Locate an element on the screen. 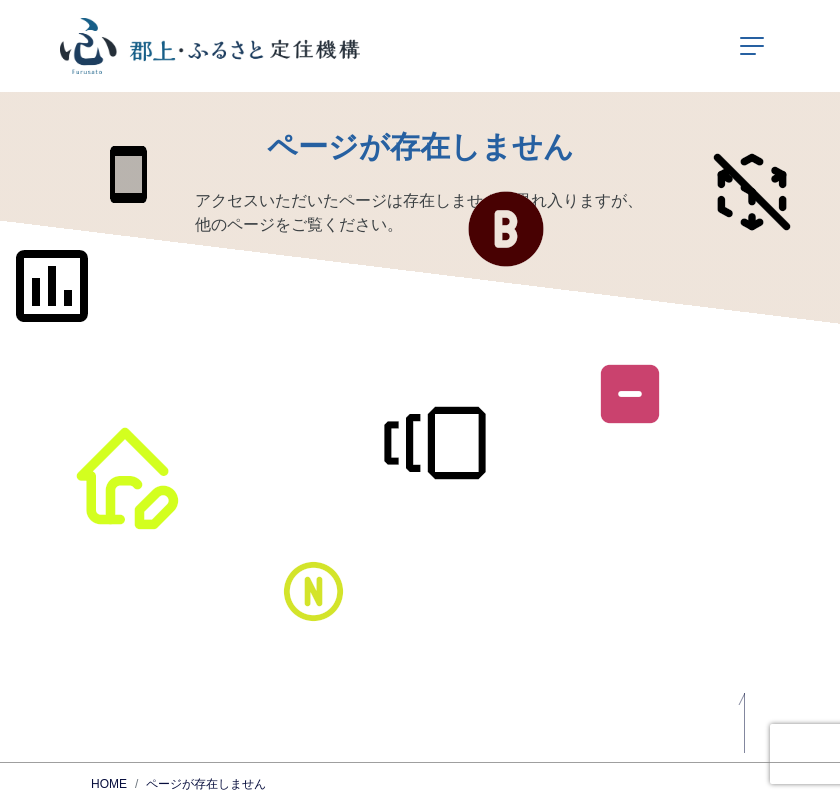 The width and height of the screenshot is (840, 798). 3D object view is disabled is located at coordinates (752, 192).